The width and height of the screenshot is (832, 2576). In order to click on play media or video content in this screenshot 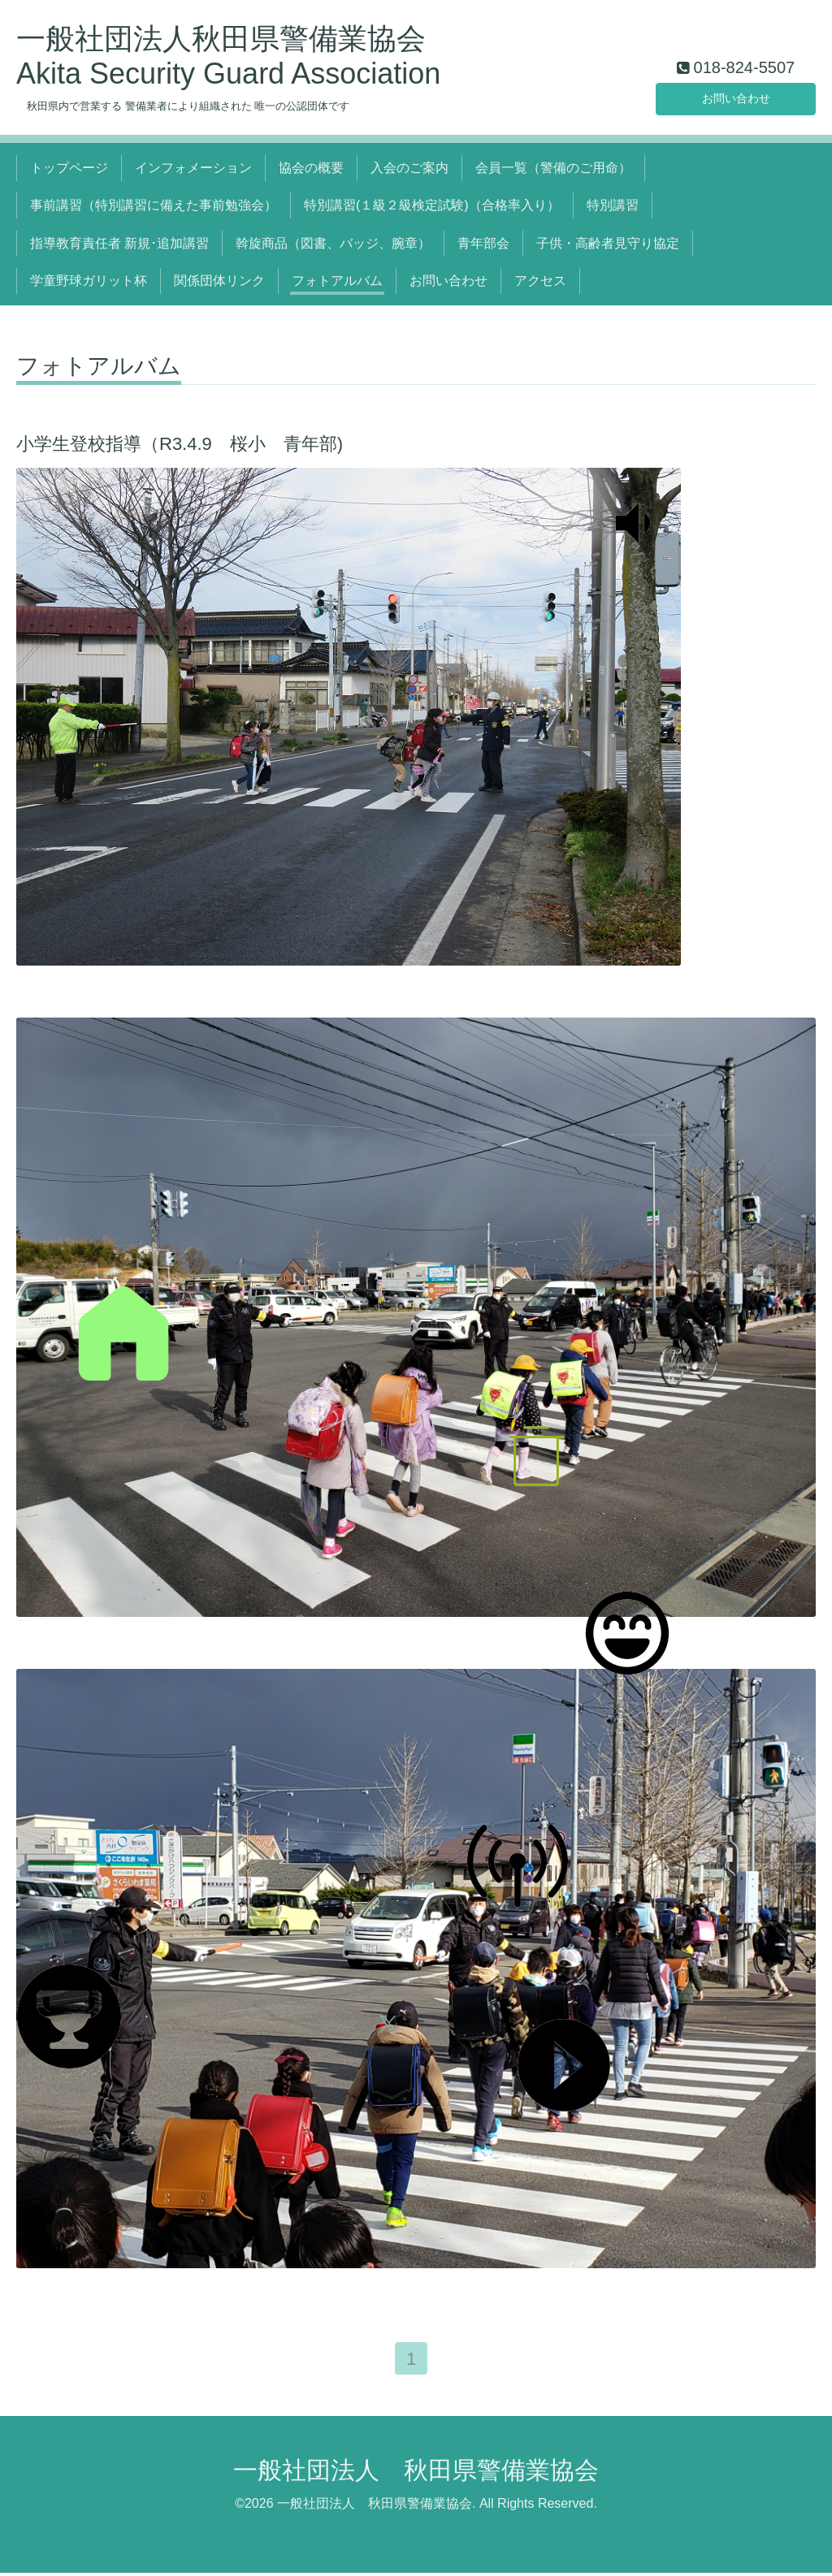, I will do `click(564, 2065)`.